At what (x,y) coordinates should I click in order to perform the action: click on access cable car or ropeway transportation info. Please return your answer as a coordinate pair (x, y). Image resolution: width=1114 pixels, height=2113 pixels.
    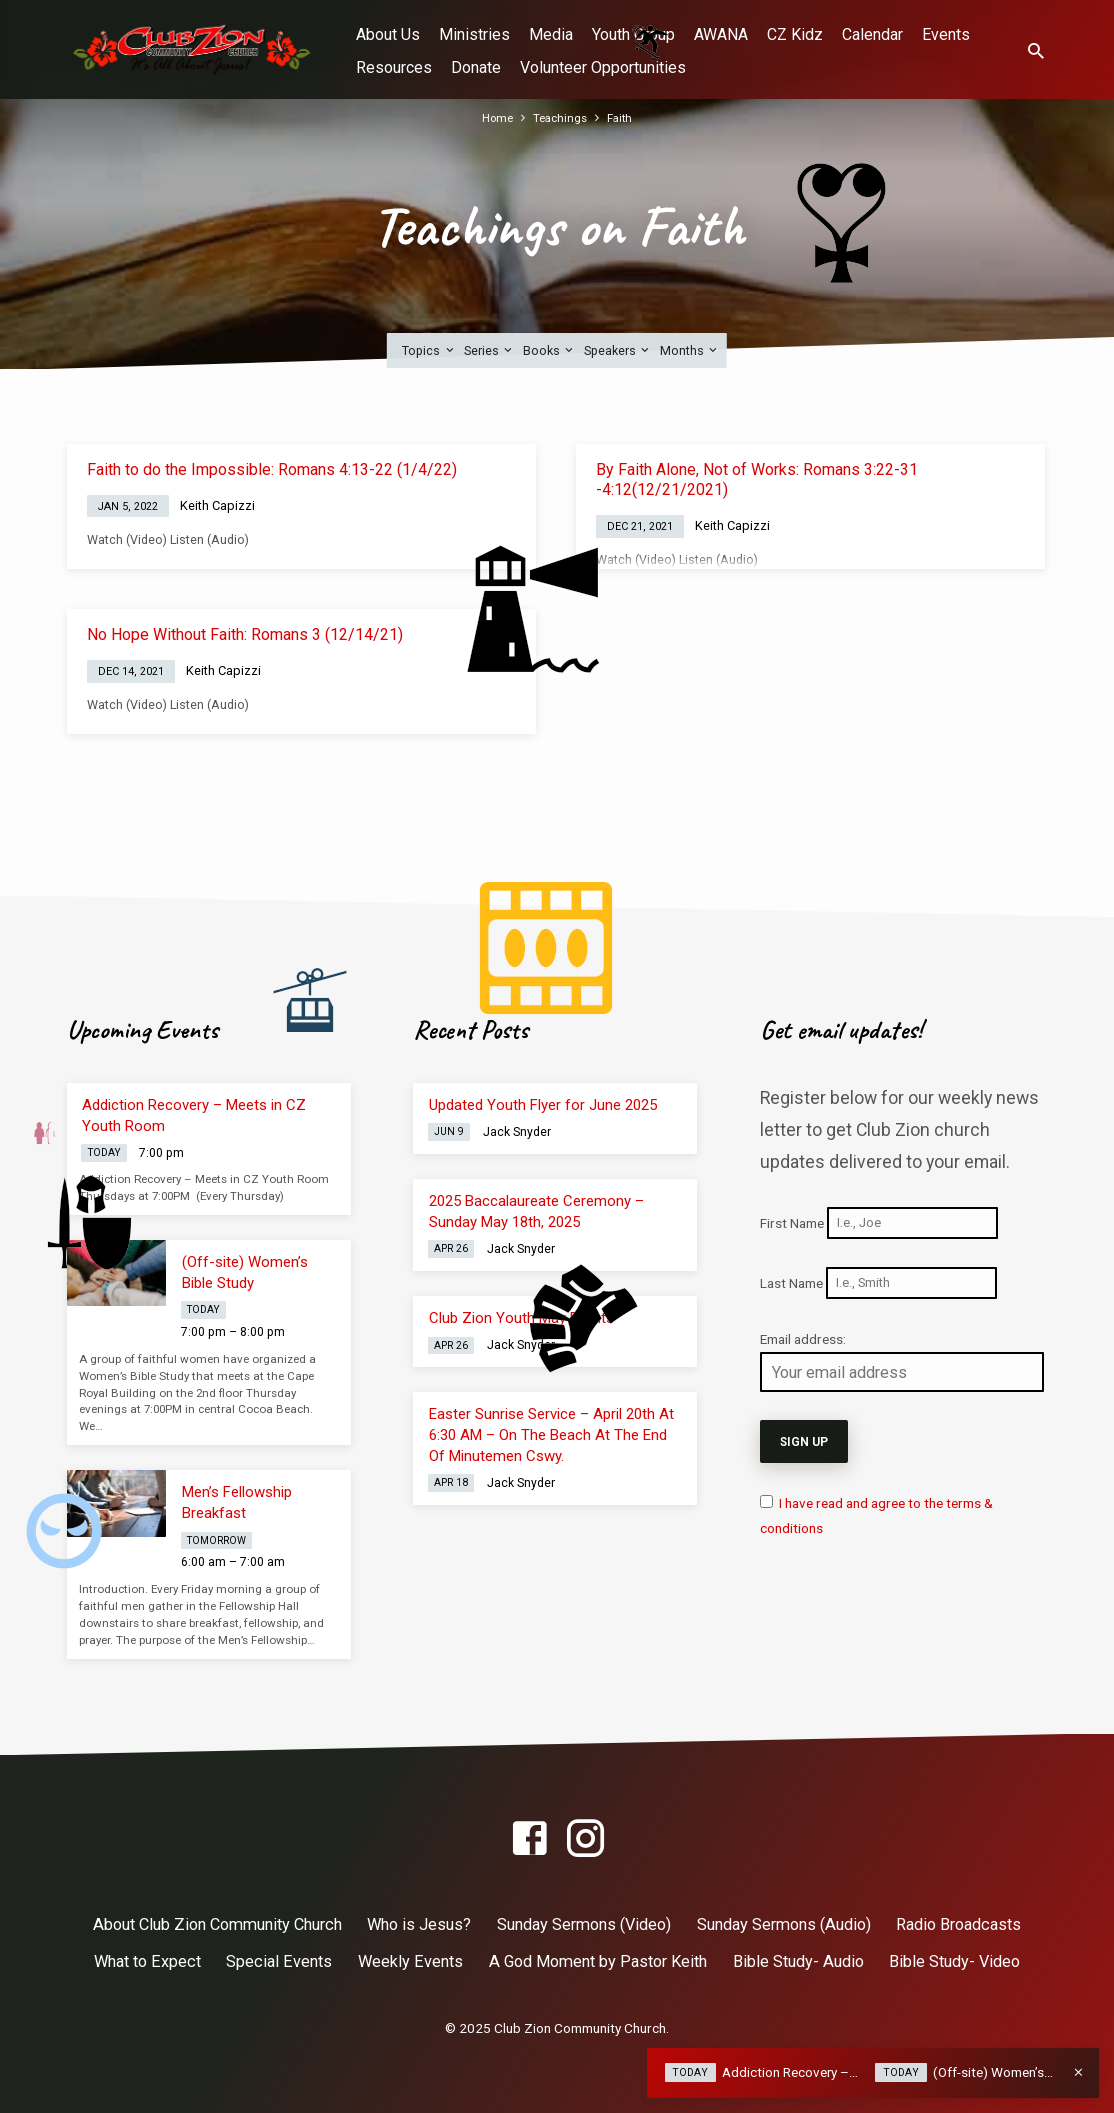
    Looking at the image, I should click on (310, 1004).